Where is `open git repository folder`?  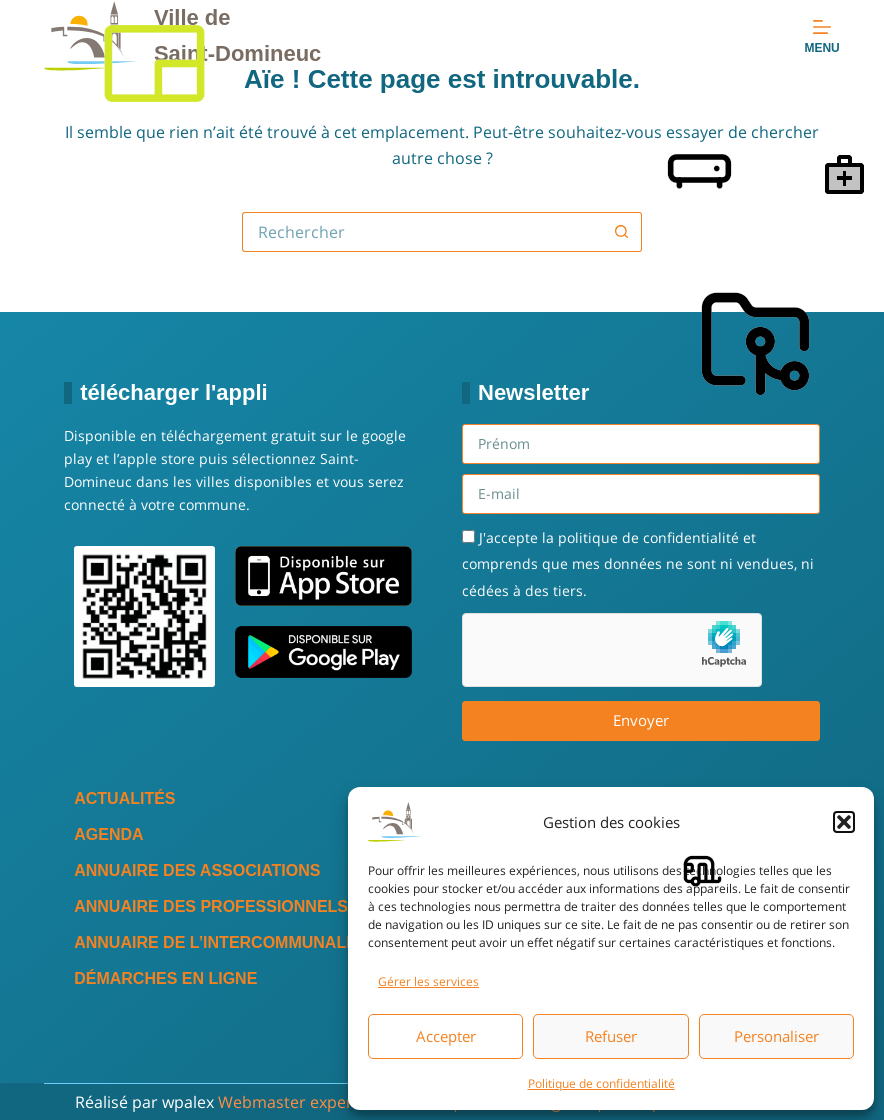
open git repository folder is located at coordinates (755, 341).